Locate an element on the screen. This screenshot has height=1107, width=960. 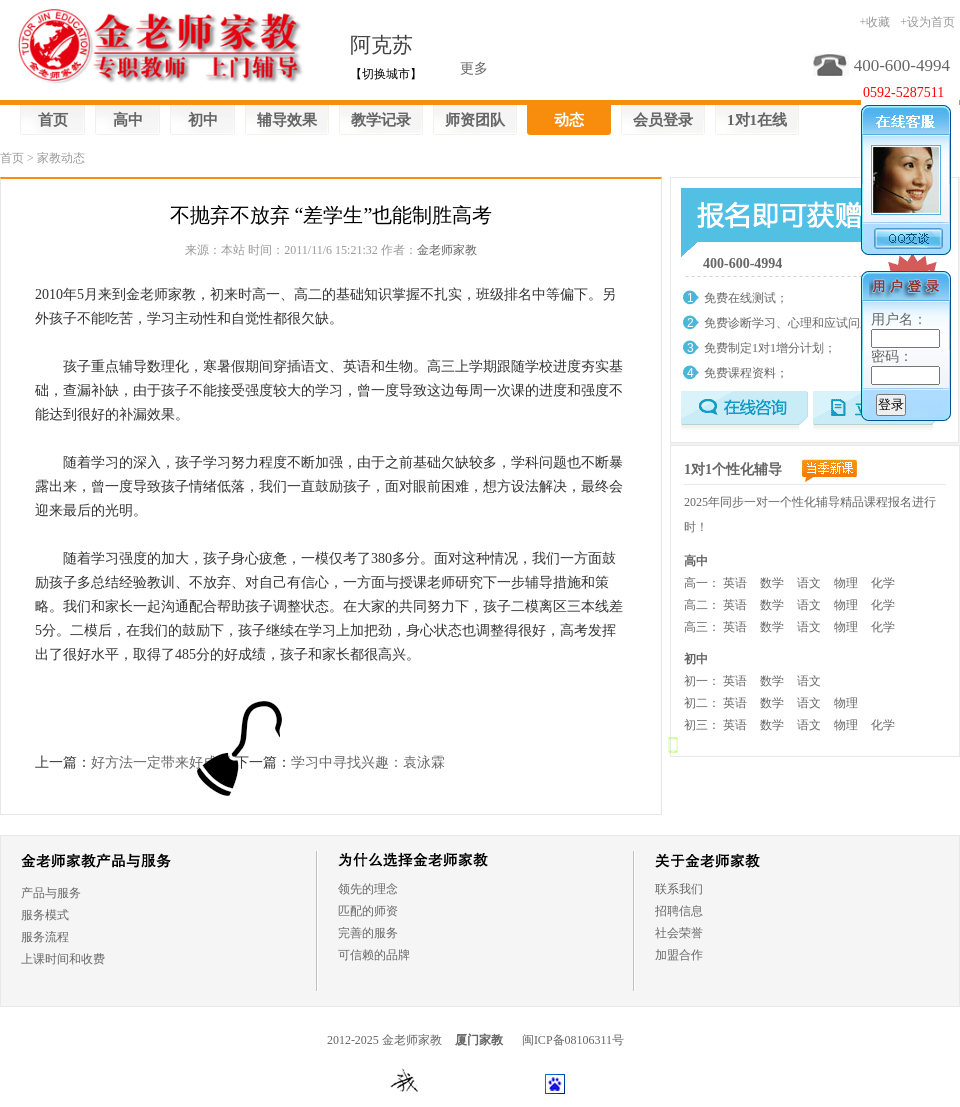
indicates mobile device or smartphone compatibility is located at coordinates (673, 745).